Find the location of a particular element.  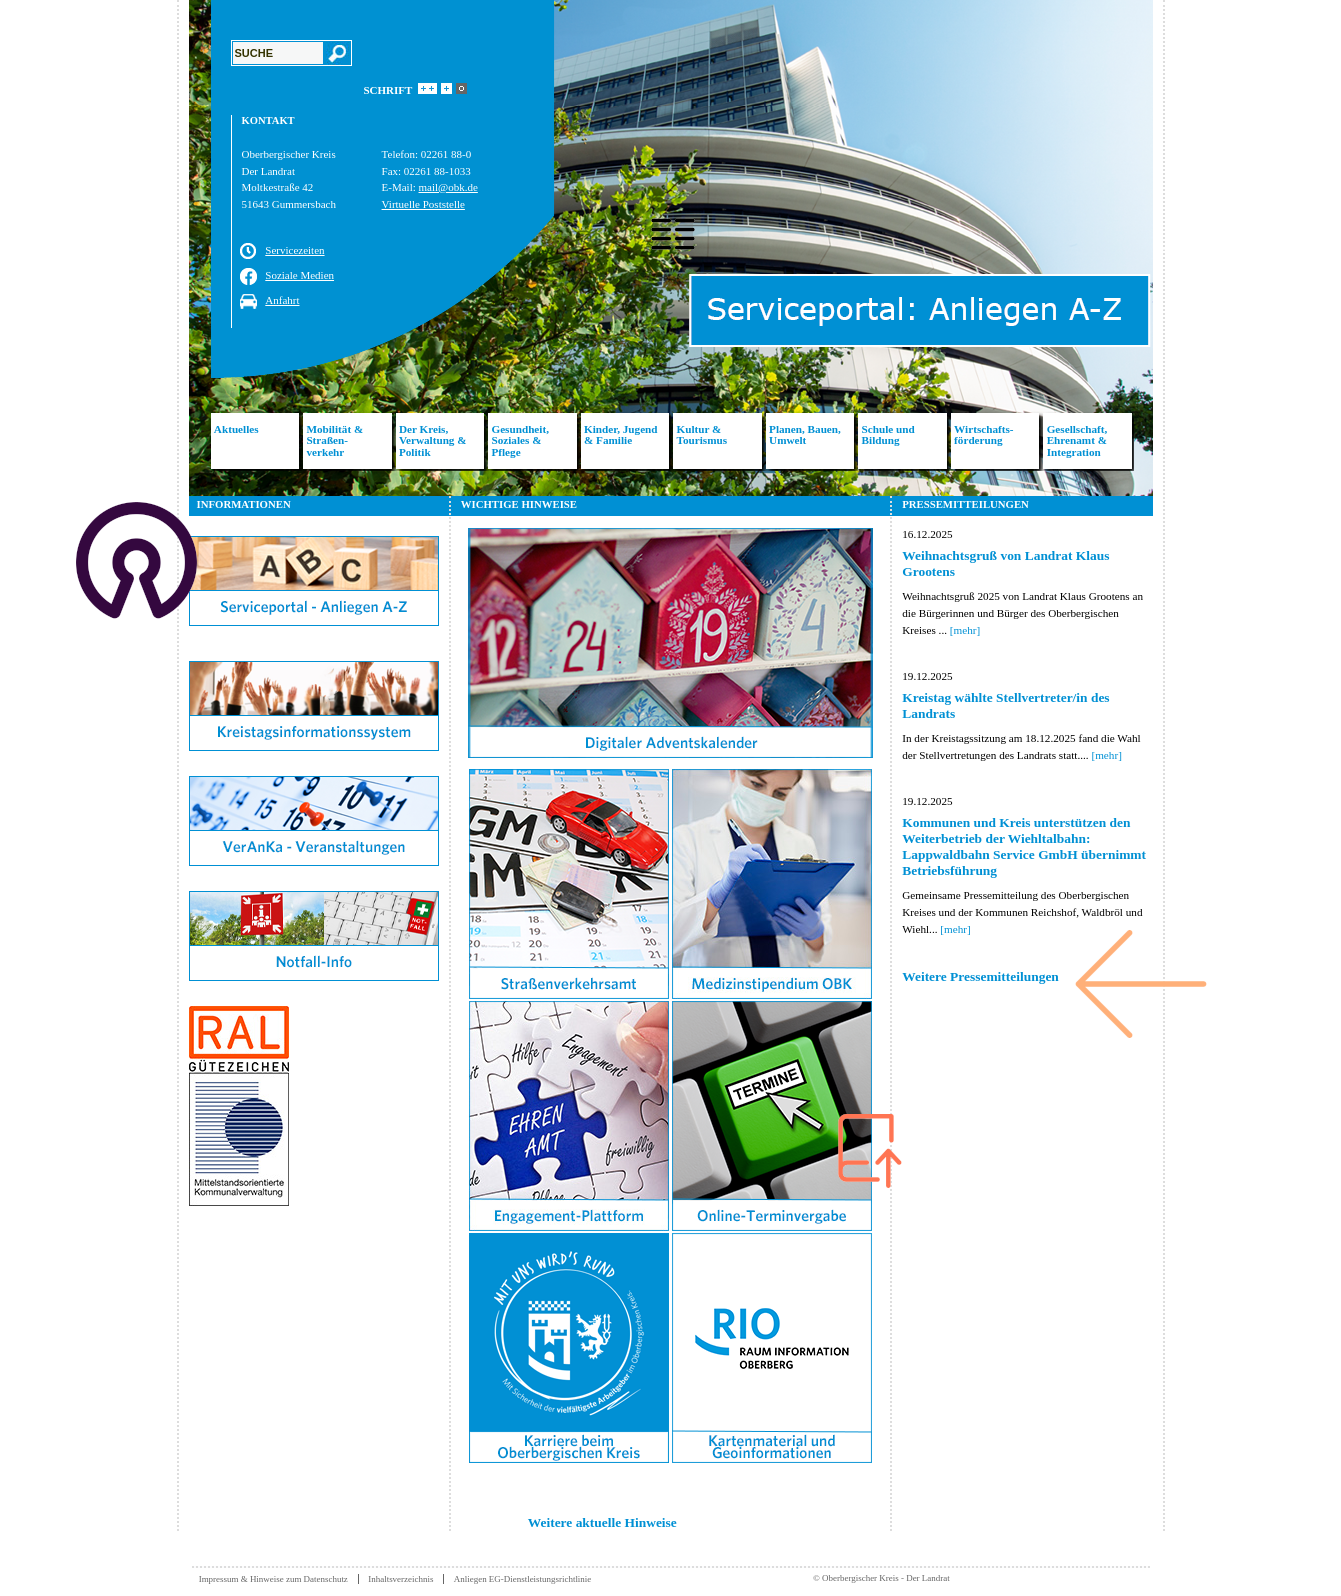

indicates open source software or project is located at coordinates (136, 562).